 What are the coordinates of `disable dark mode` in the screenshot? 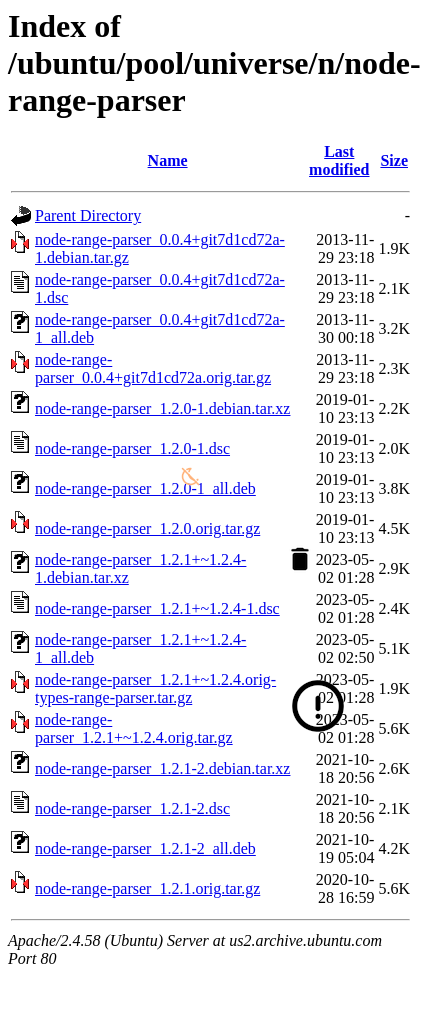 It's located at (190, 476).